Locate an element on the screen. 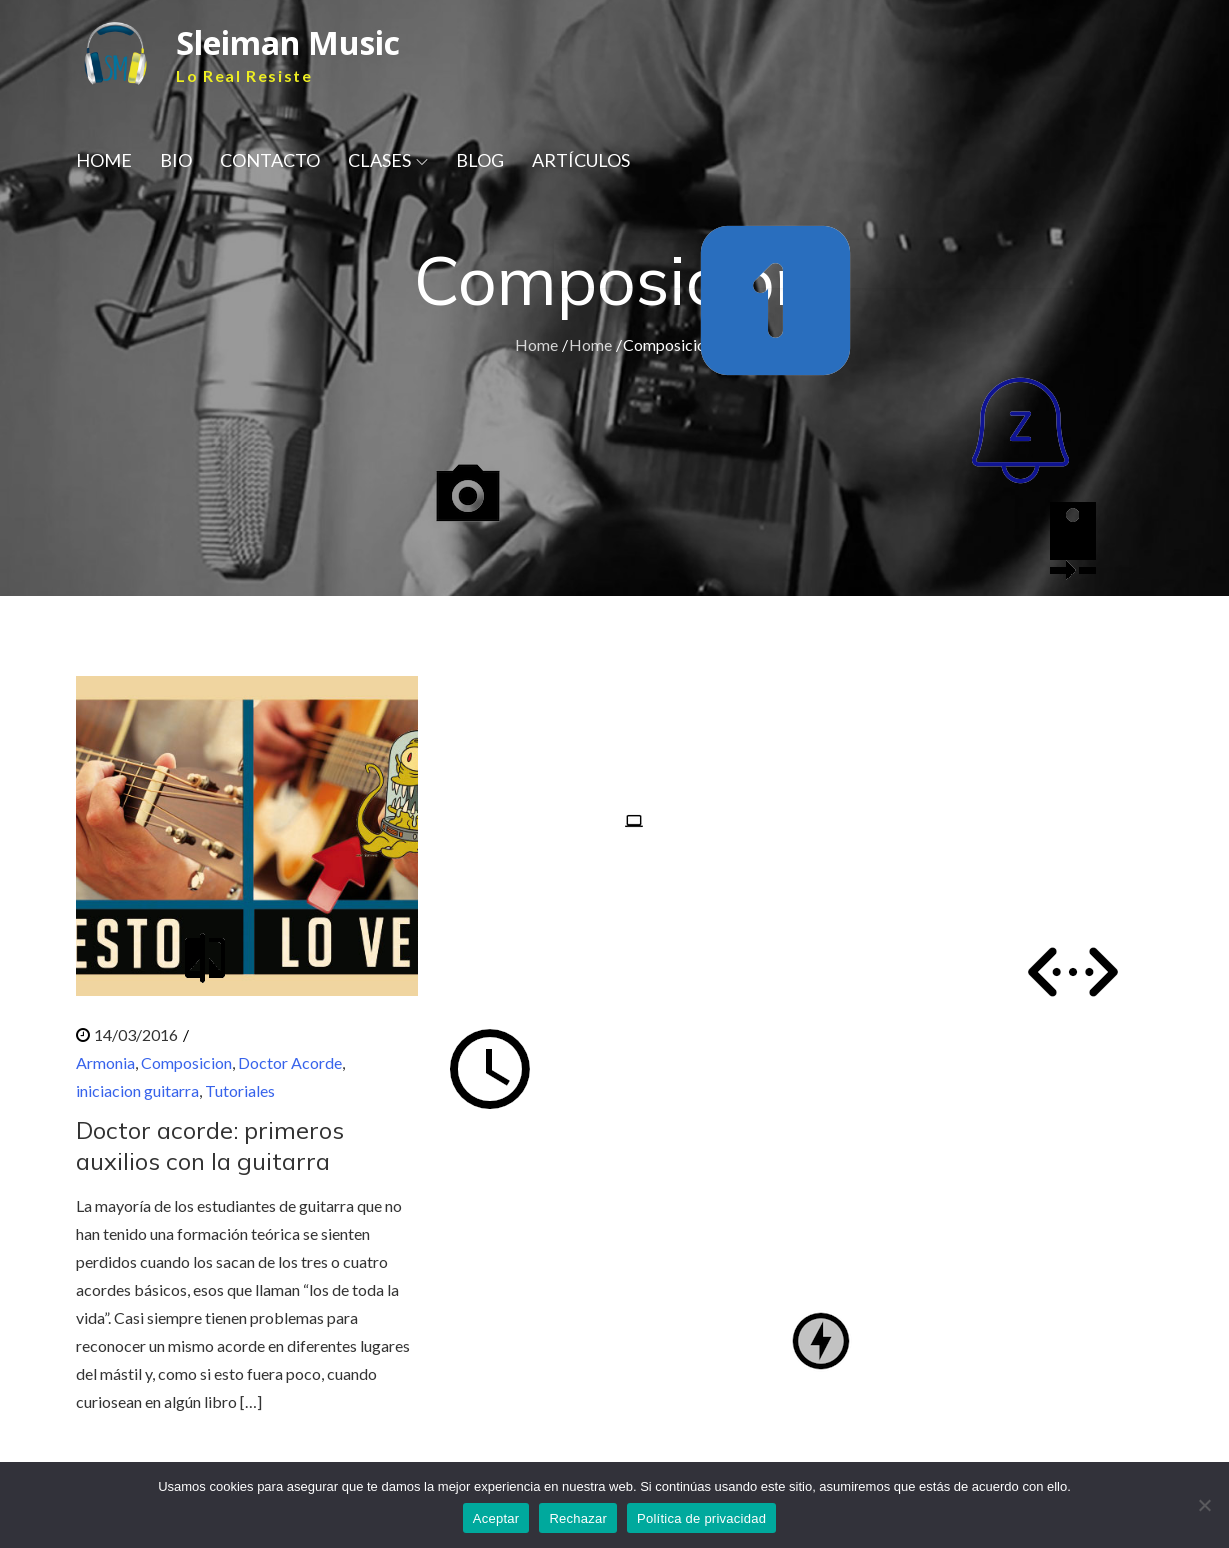 This screenshot has width=1229, height=1548. compare two images side by side is located at coordinates (205, 958).